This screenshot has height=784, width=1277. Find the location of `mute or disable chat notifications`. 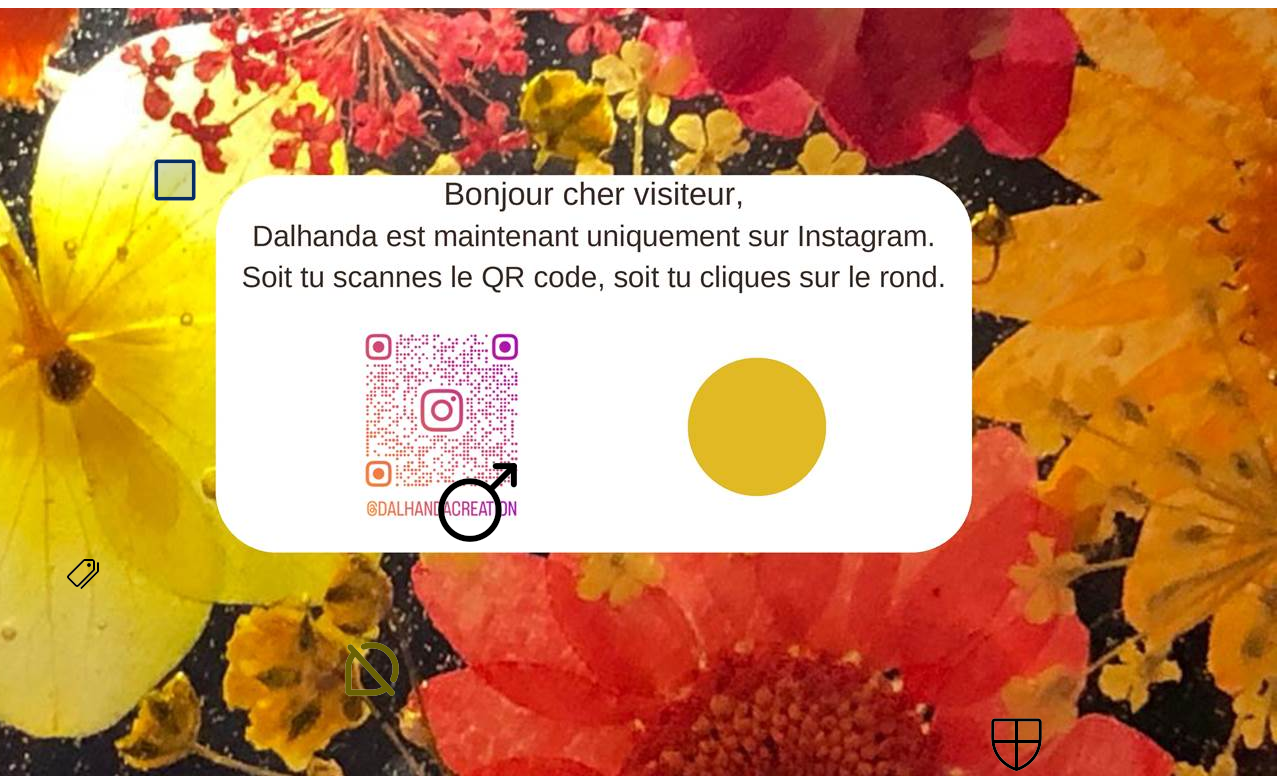

mute or disable chat notifications is located at coordinates (371, 670).